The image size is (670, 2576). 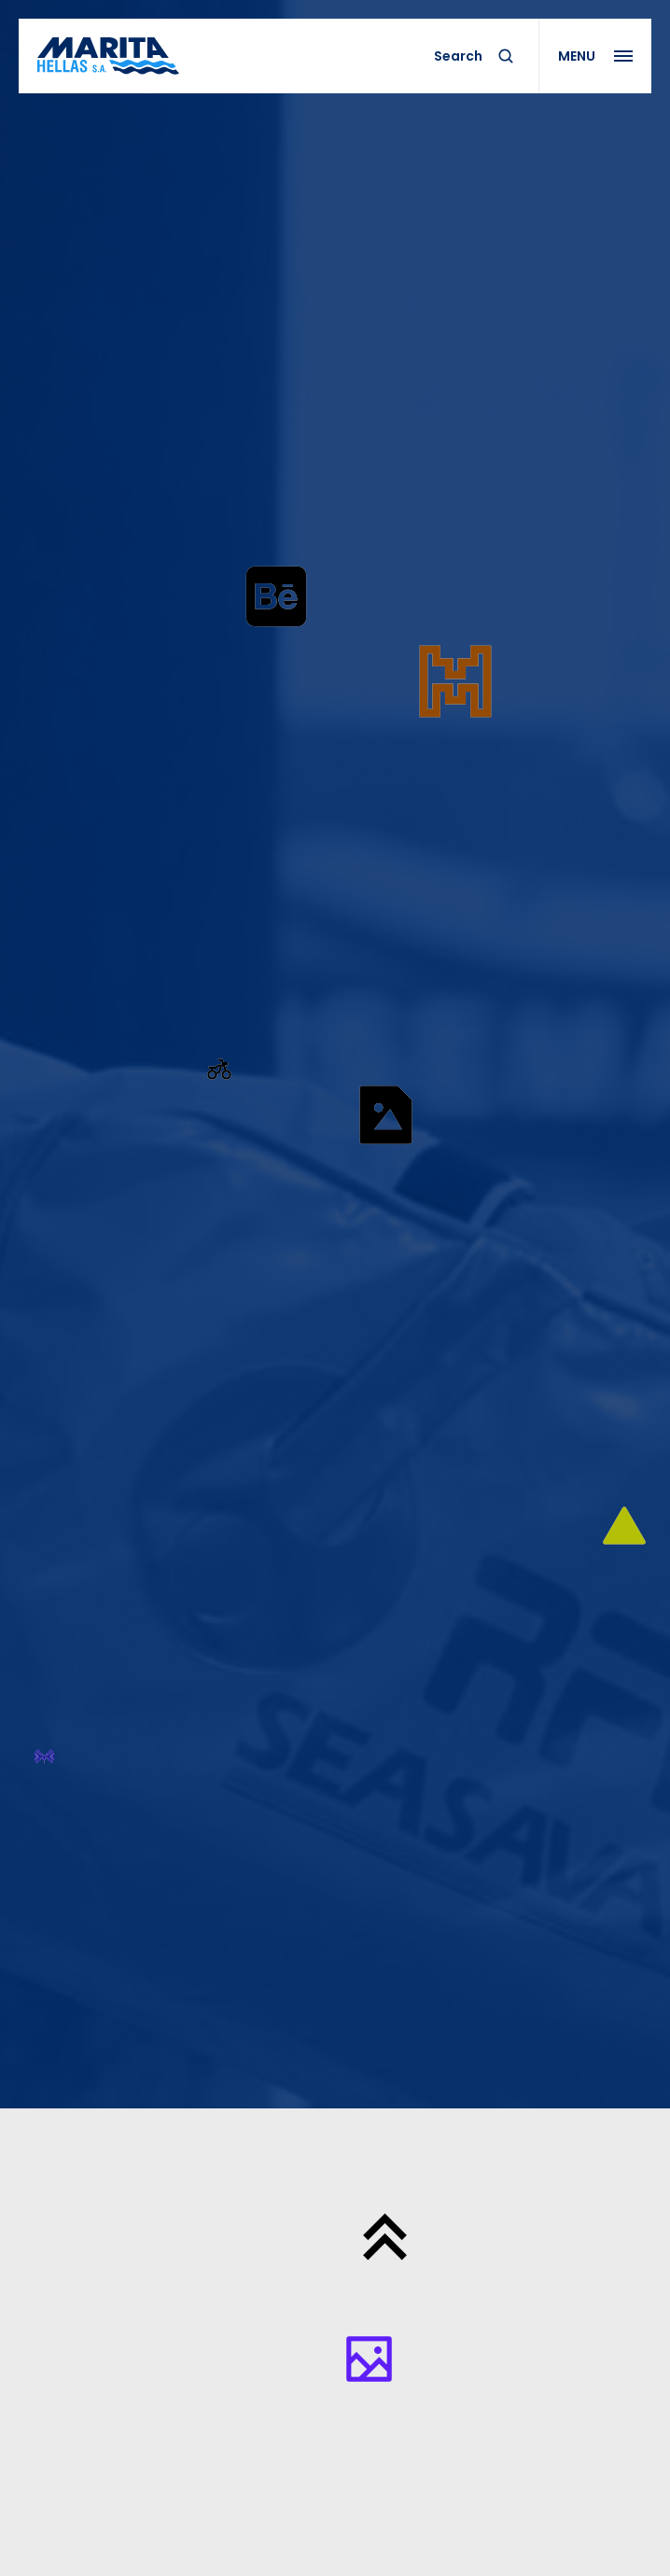 I want to click on visit Behance profile or portfolio, so click(x=276, y=596).